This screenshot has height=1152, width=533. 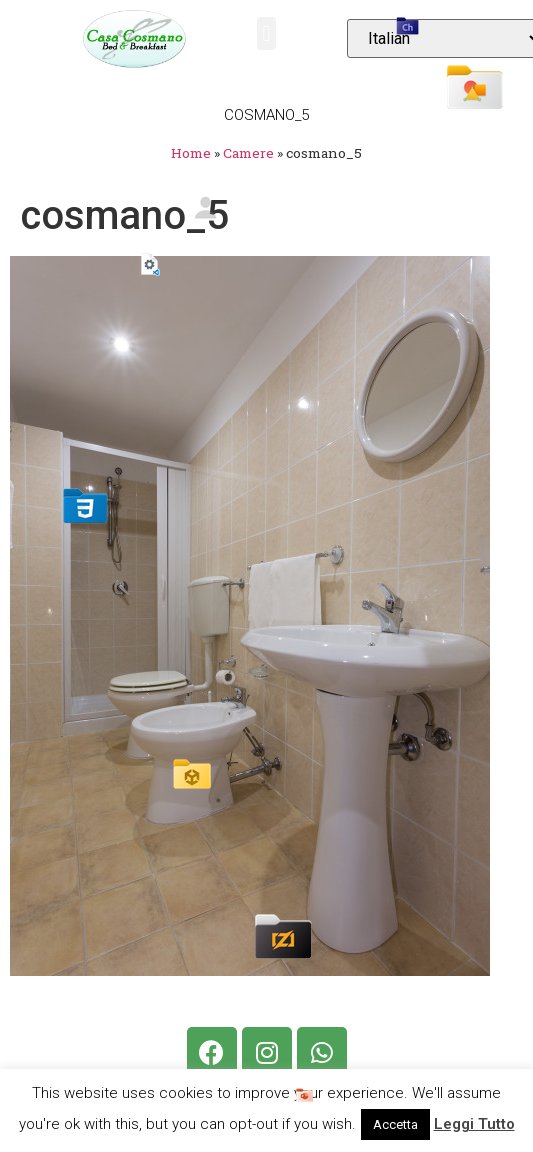 I want to click on open configuration settings, so click(x=149, y=264).